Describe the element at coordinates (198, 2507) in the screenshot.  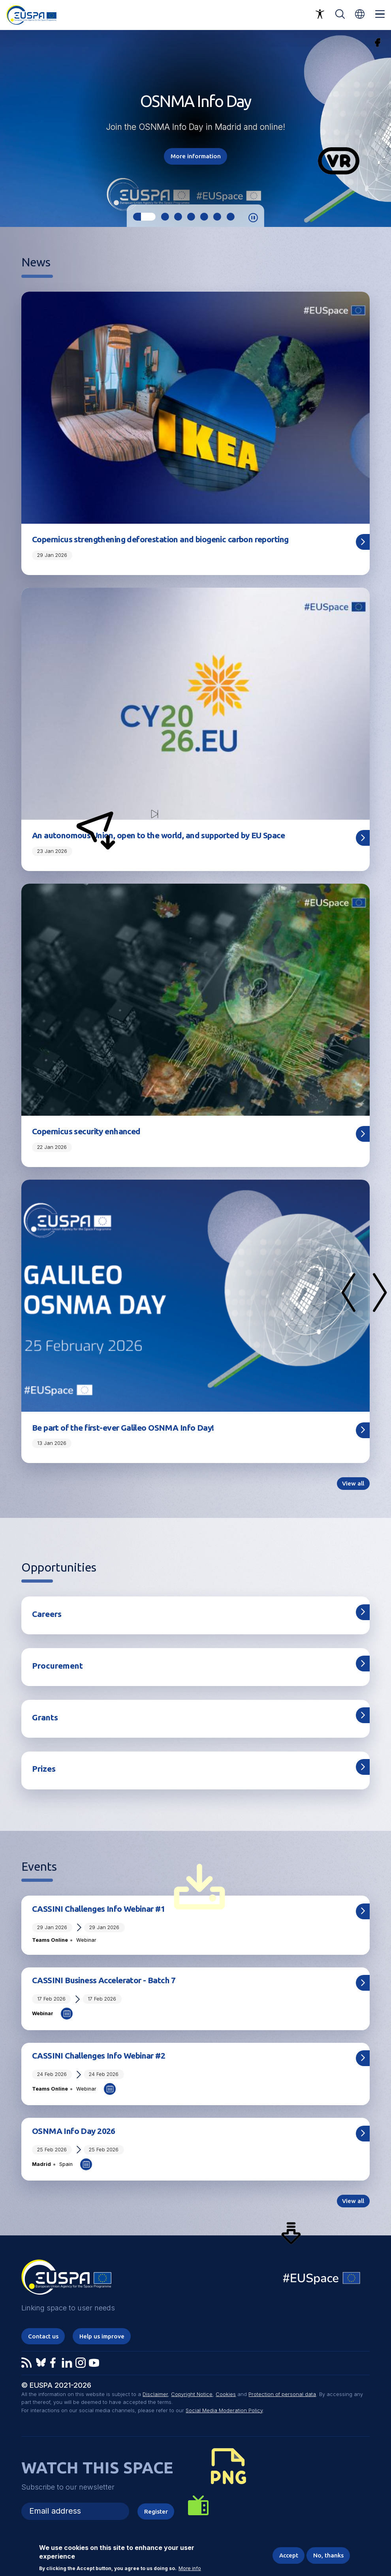
I see `access TV or video streaming content` at that location.